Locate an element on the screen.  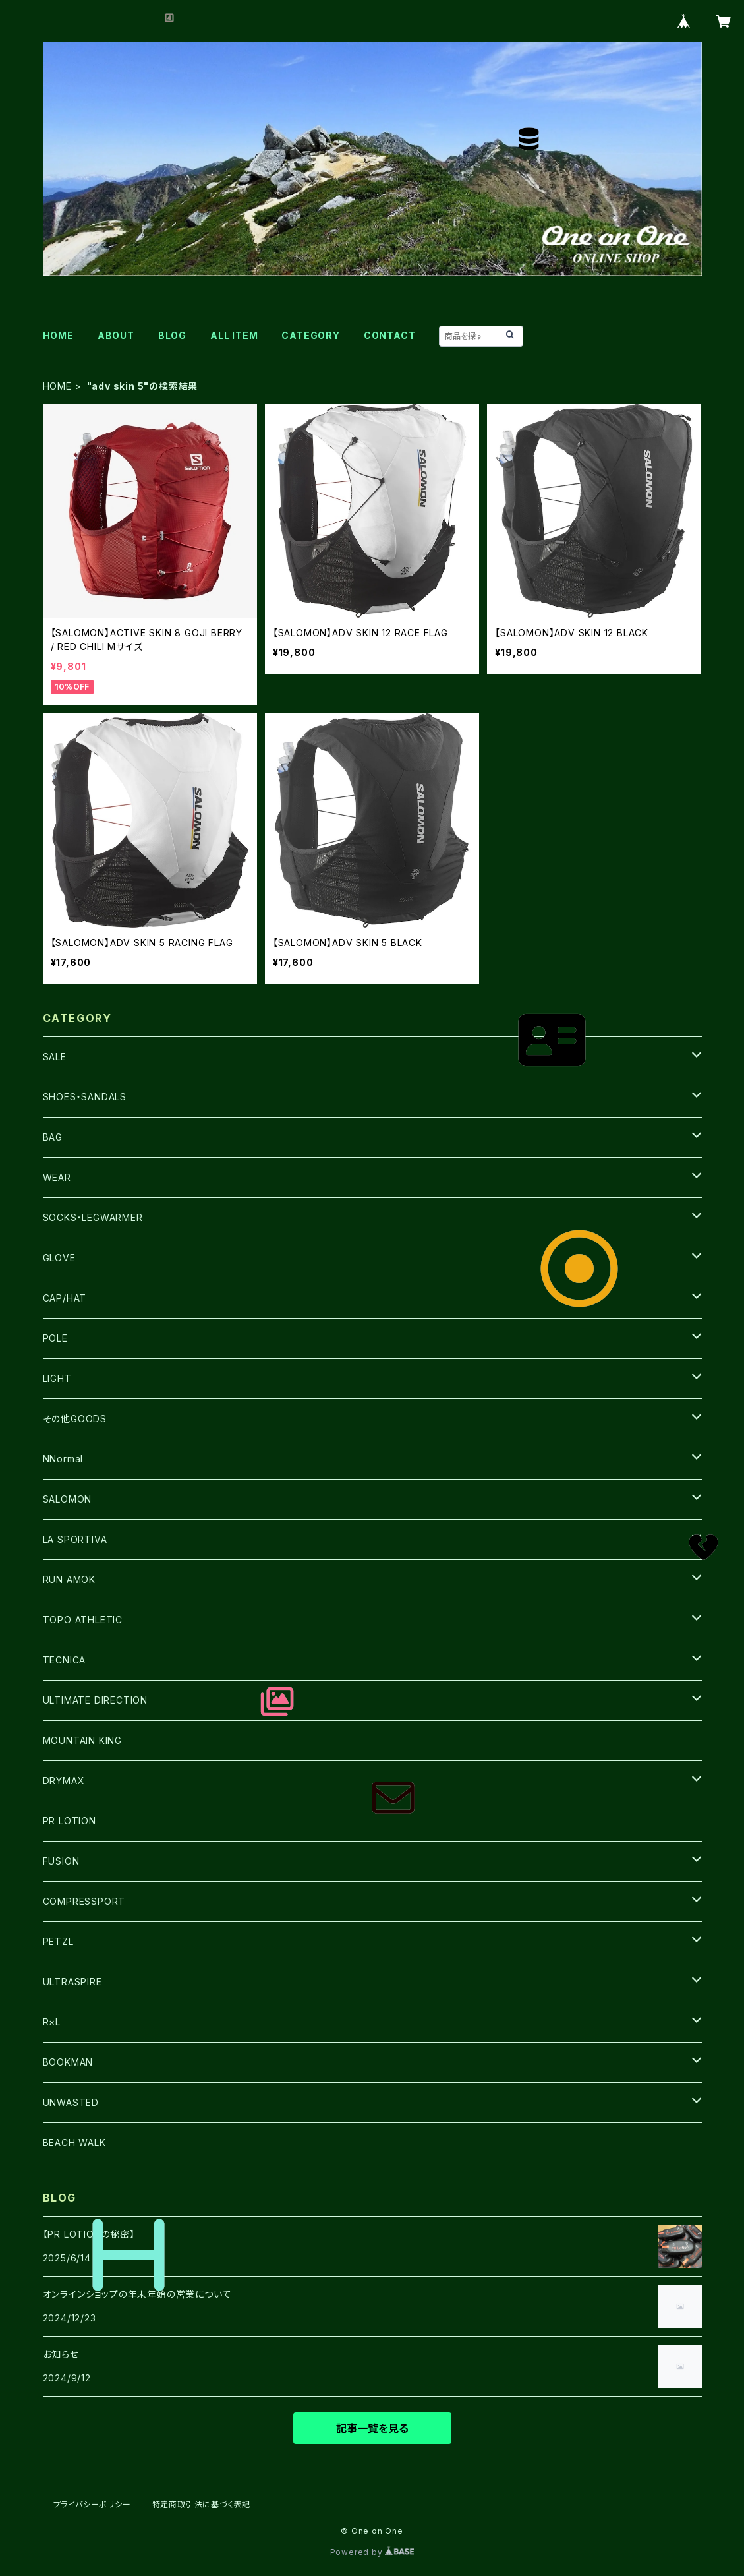
open your inbox or email messages is located at coordinates (393, 1797).